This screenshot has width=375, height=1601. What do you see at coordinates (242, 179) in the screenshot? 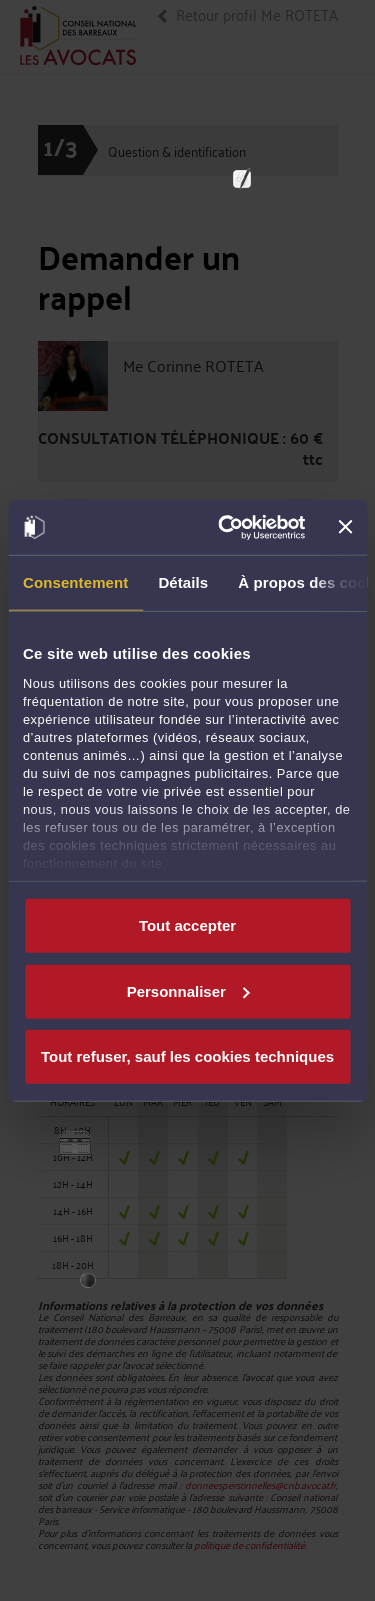
I see `open script editor to write or edit automation scripts` at bounding box center [242, 179].